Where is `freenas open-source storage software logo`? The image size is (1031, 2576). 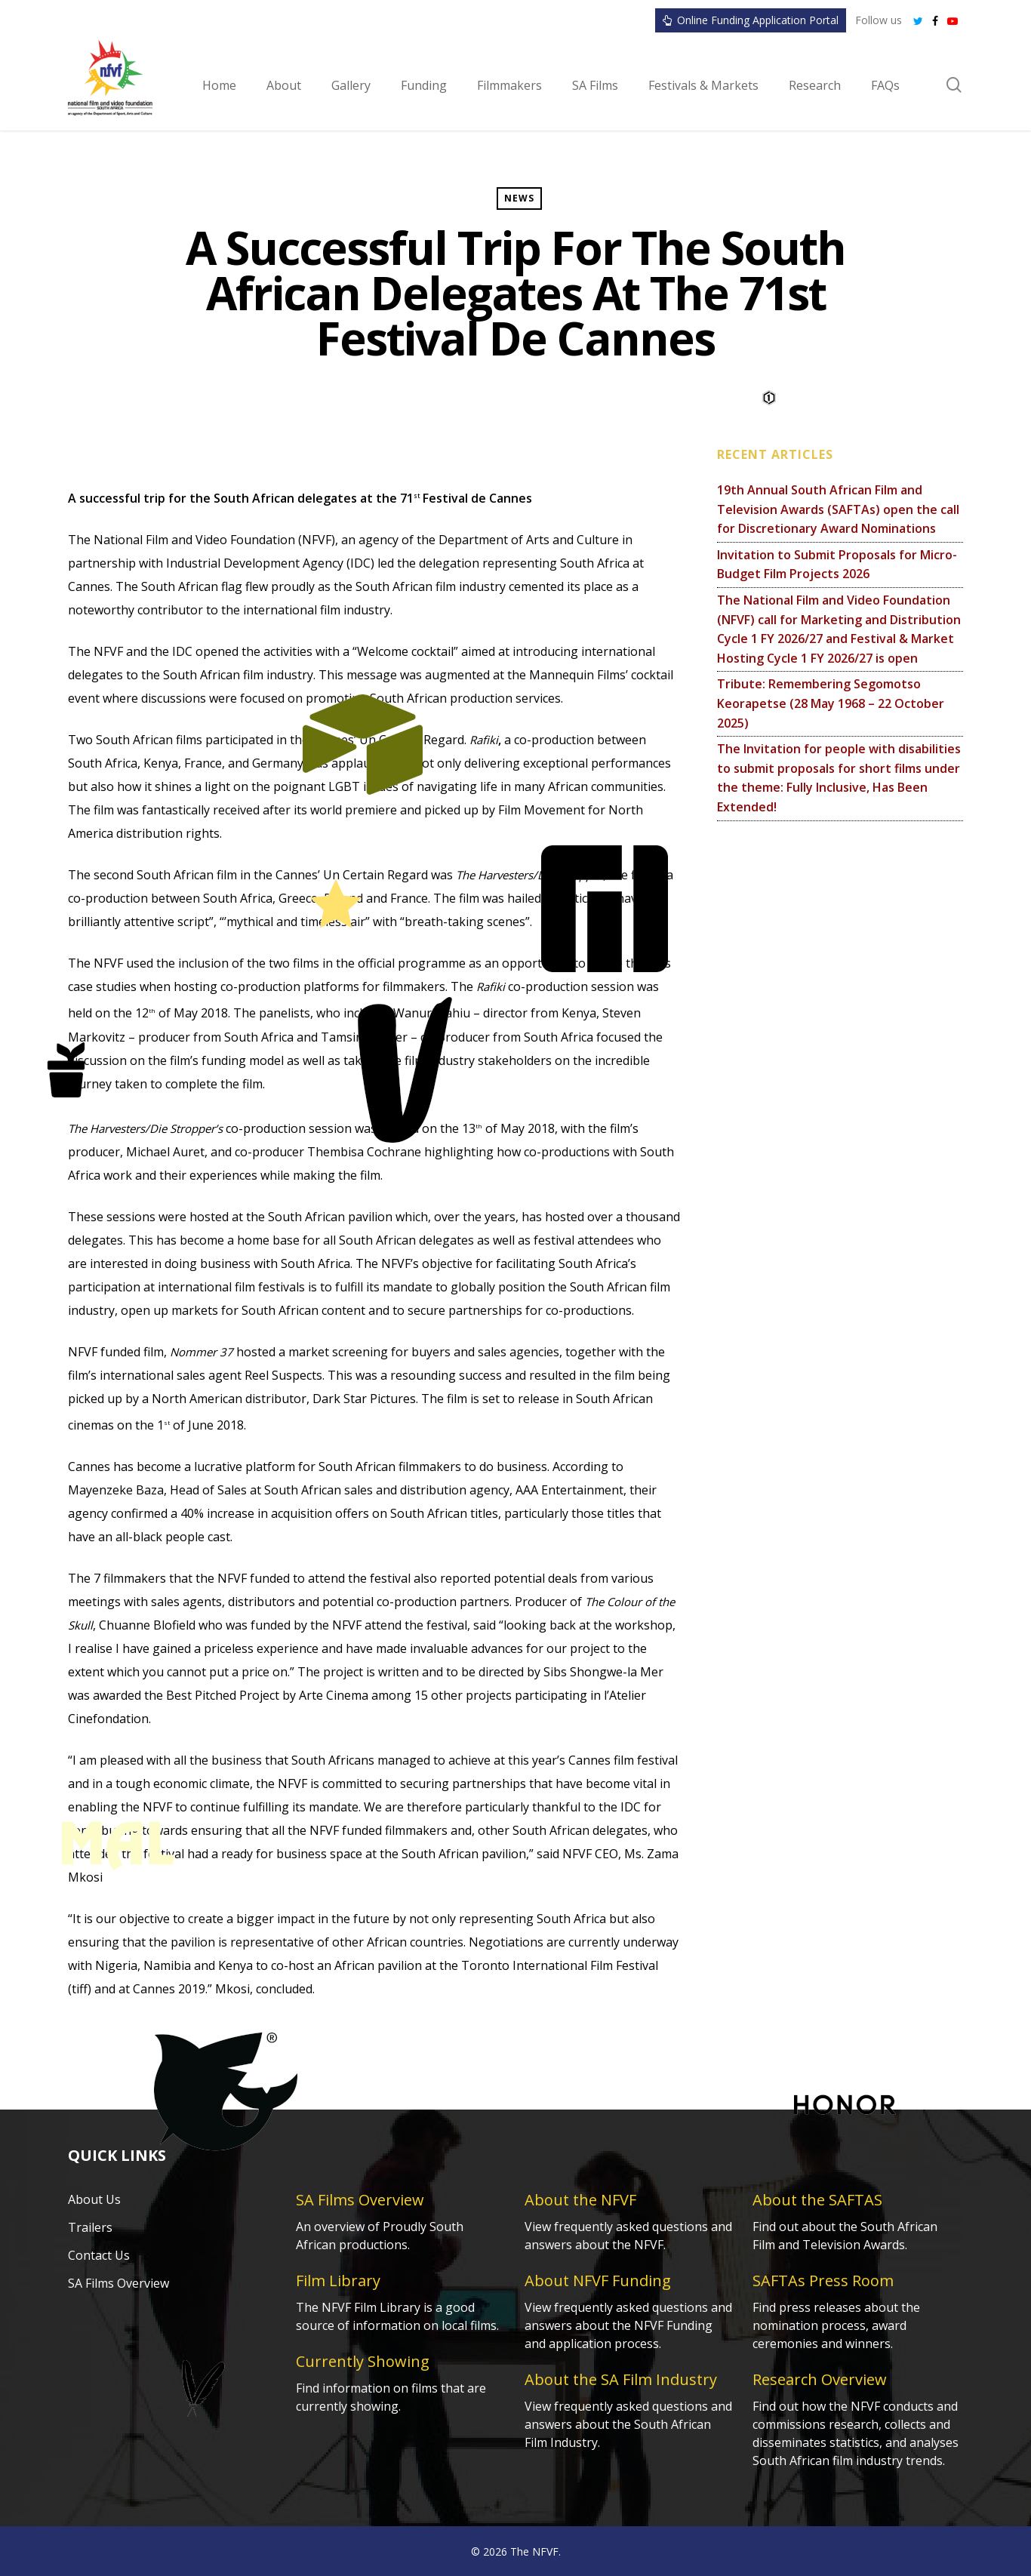 freenas open-source storage software logo is located at coordinates (226, 2091).